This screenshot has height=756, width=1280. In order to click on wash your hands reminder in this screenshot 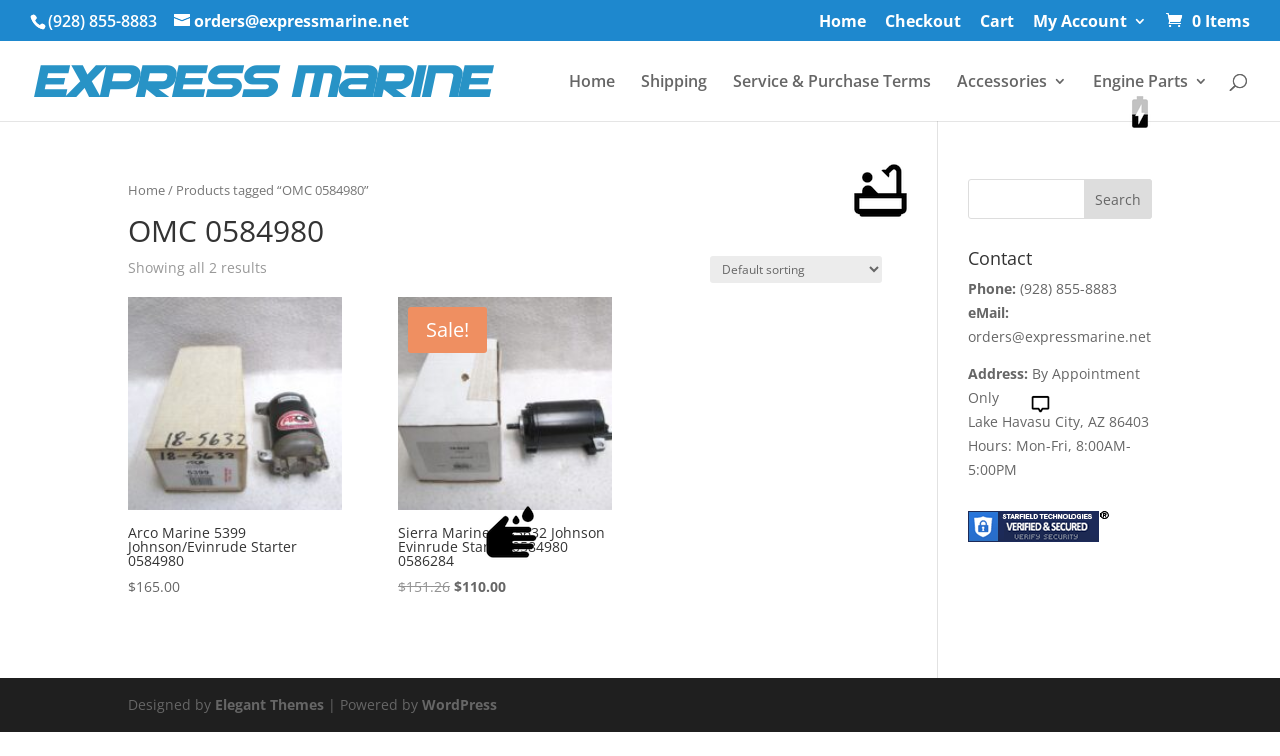, I will do `click(512, 531)`.